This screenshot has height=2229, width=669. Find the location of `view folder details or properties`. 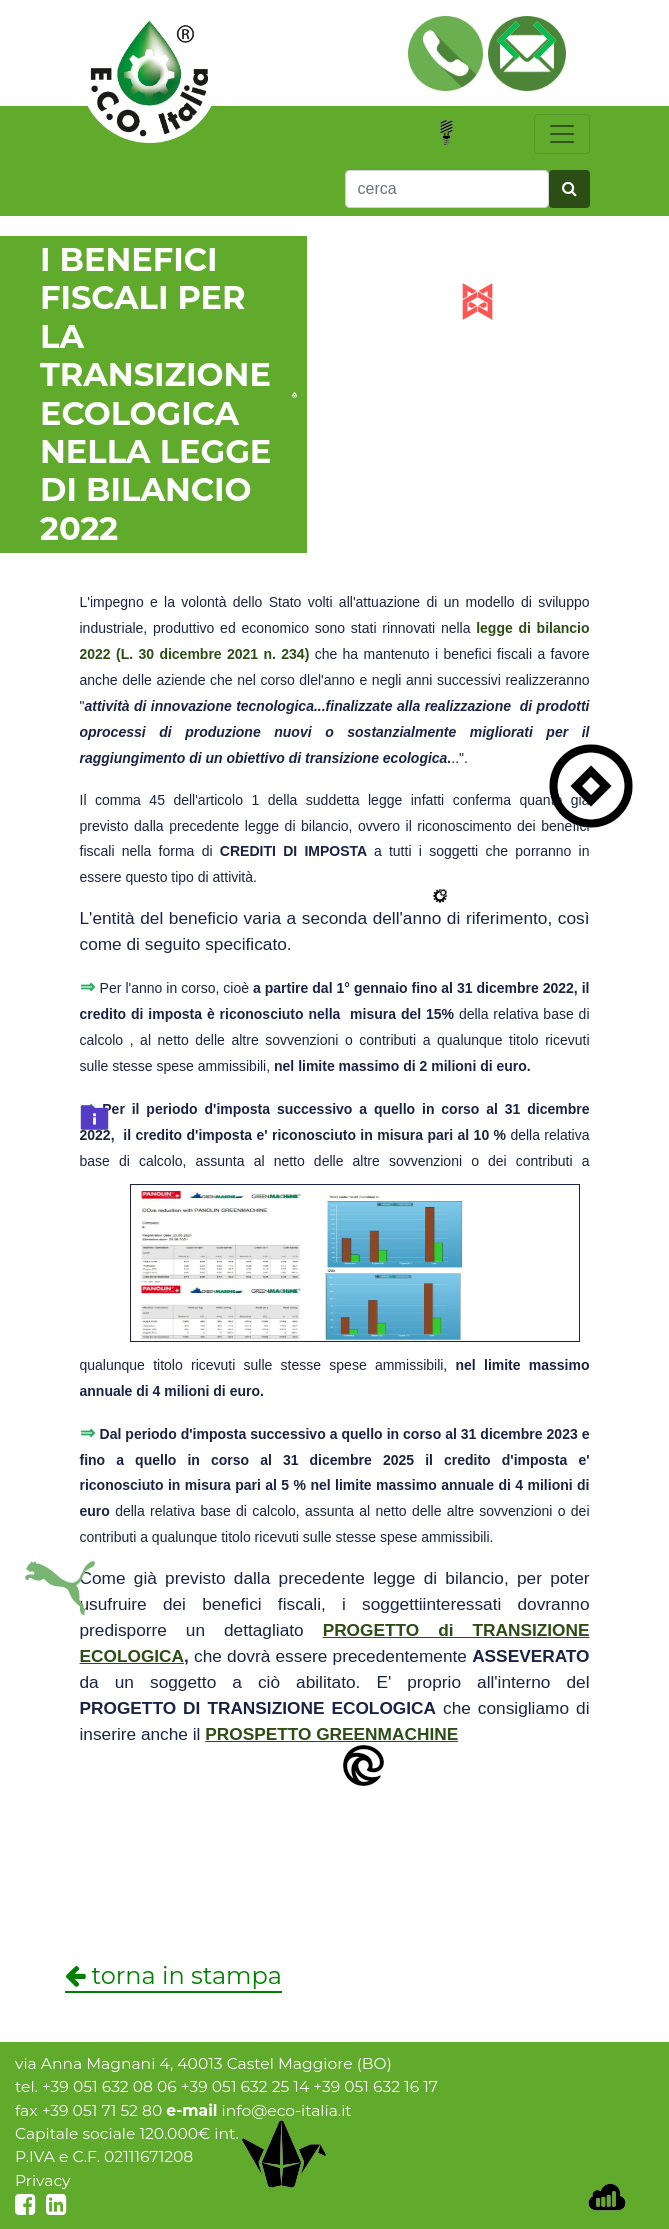

view folder details or properties is located at coordinates (94, 1117).